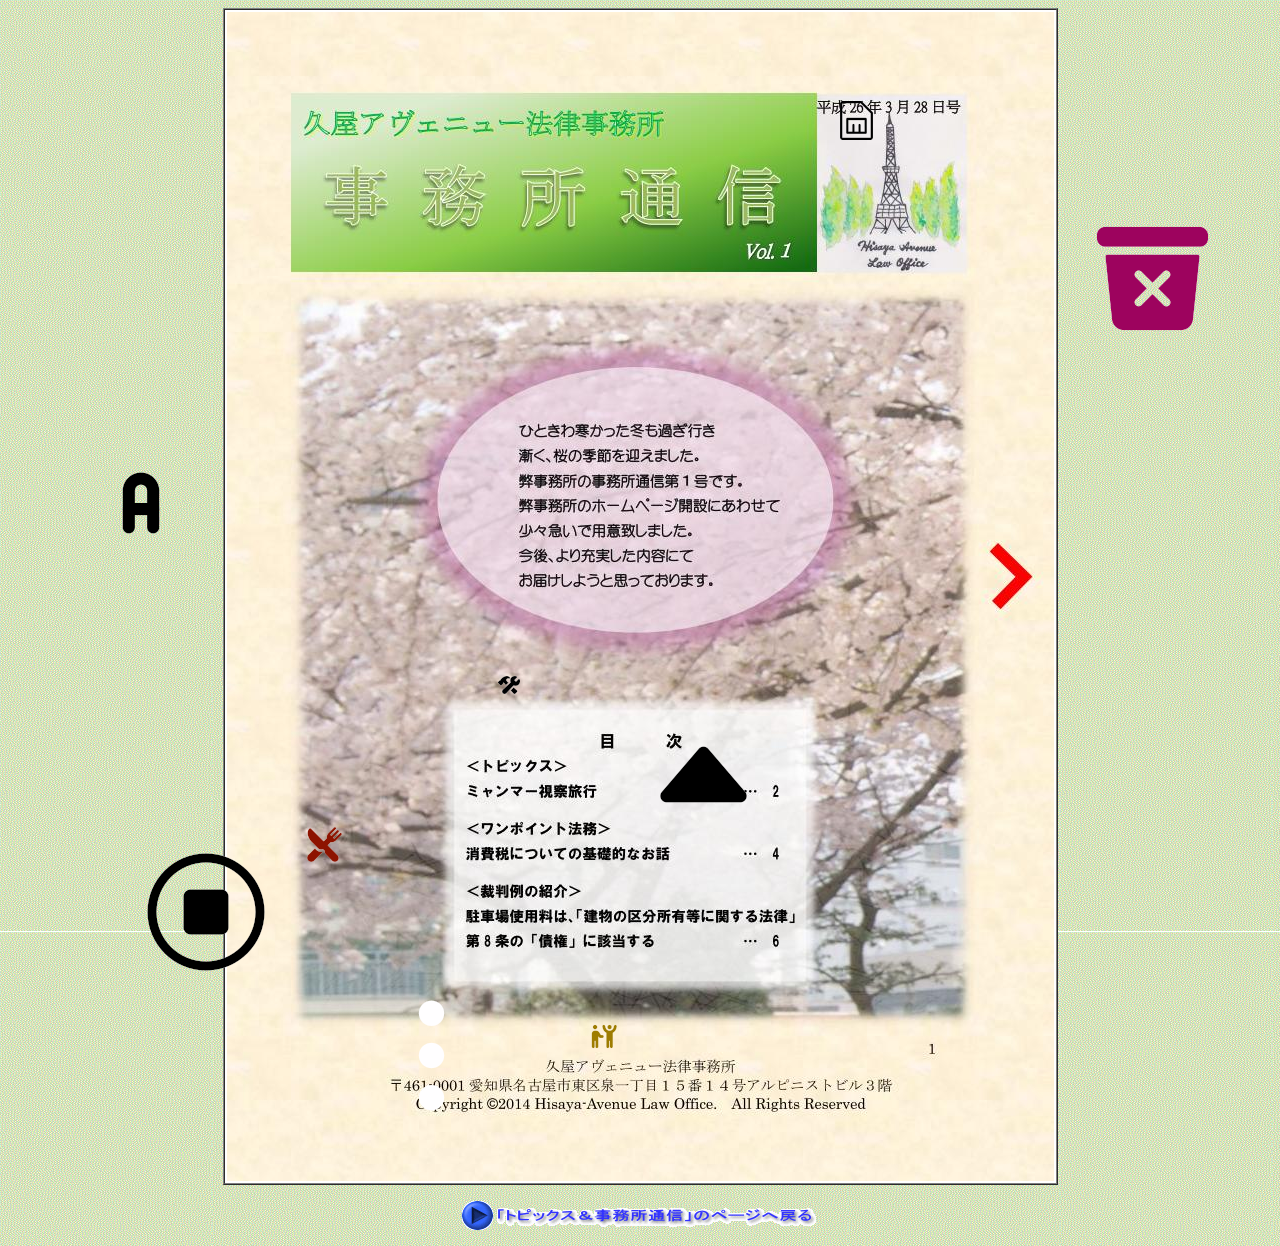 The image size is (1280, 1246). Describe the element at coordinates (206, 912) in the screenshot. I see `stop media playback` at that location.